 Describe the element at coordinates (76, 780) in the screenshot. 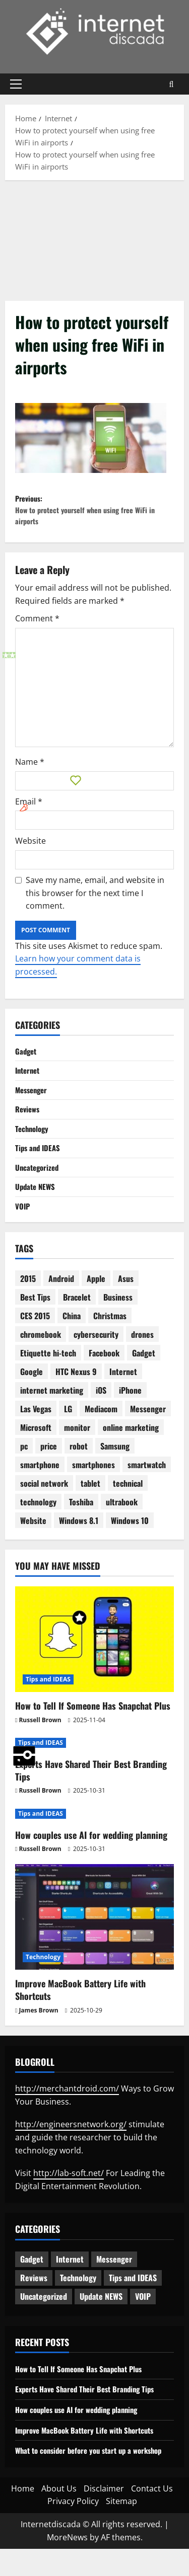

I see `add to favorites` at that location.